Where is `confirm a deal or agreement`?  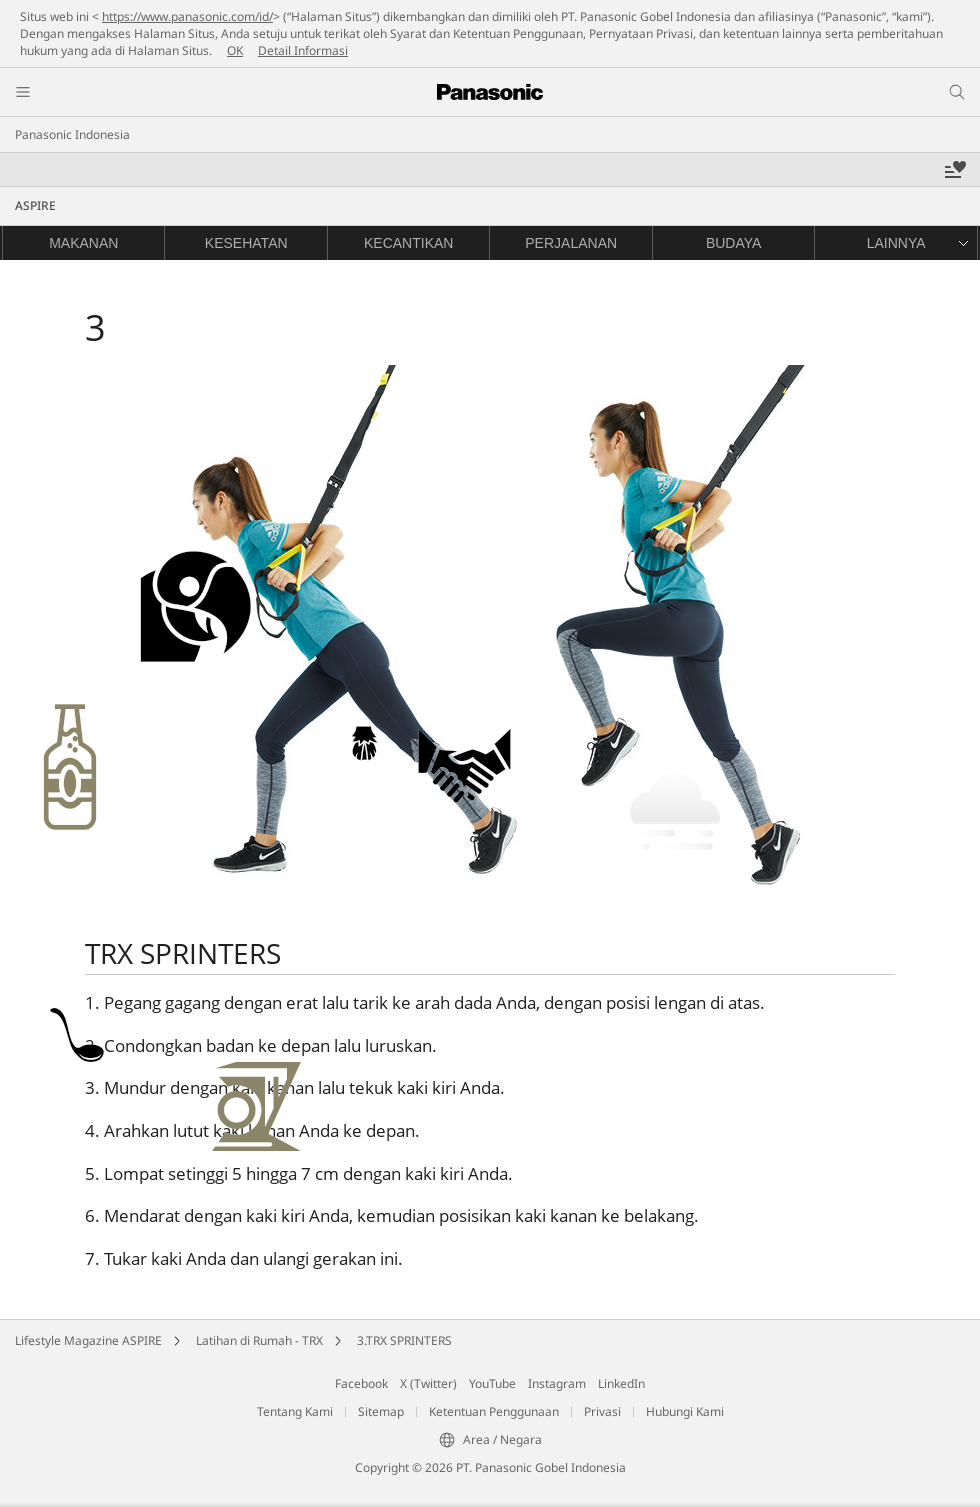 confirm a deal or agreement is located at coordinates (464, 766).